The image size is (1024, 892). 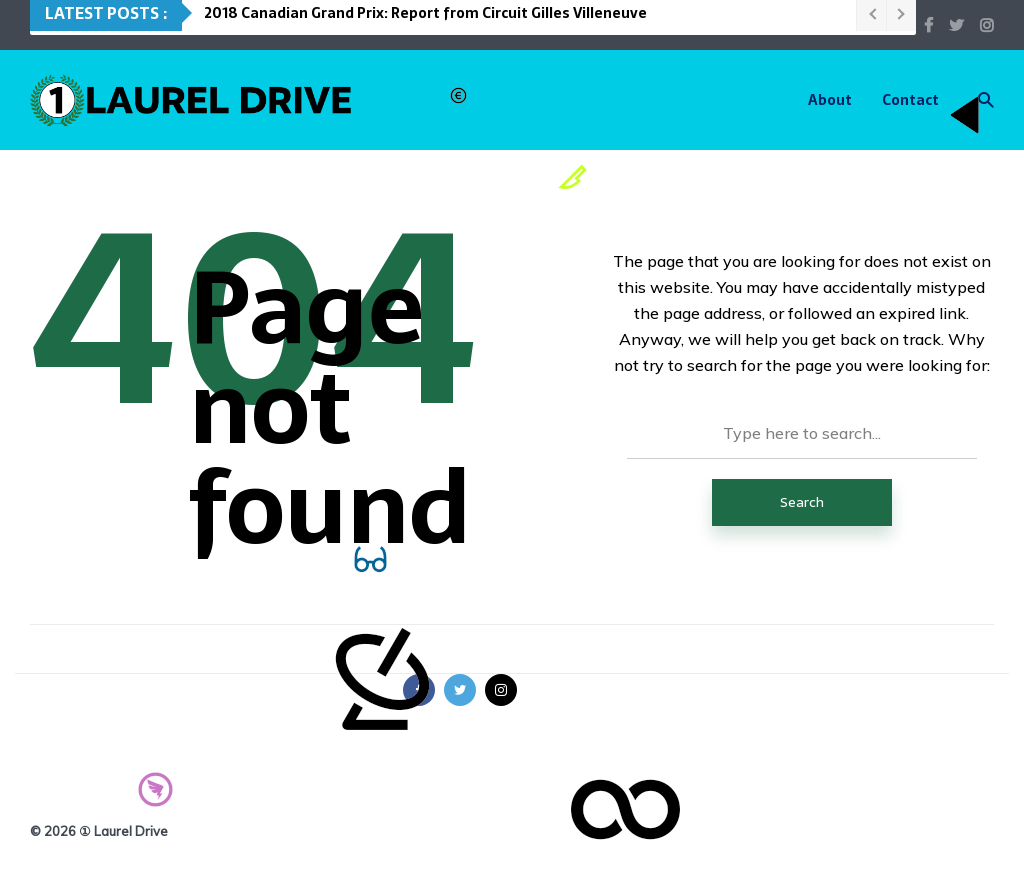 I want to click on Elegoo brand logo, so click(x=625, y=809).